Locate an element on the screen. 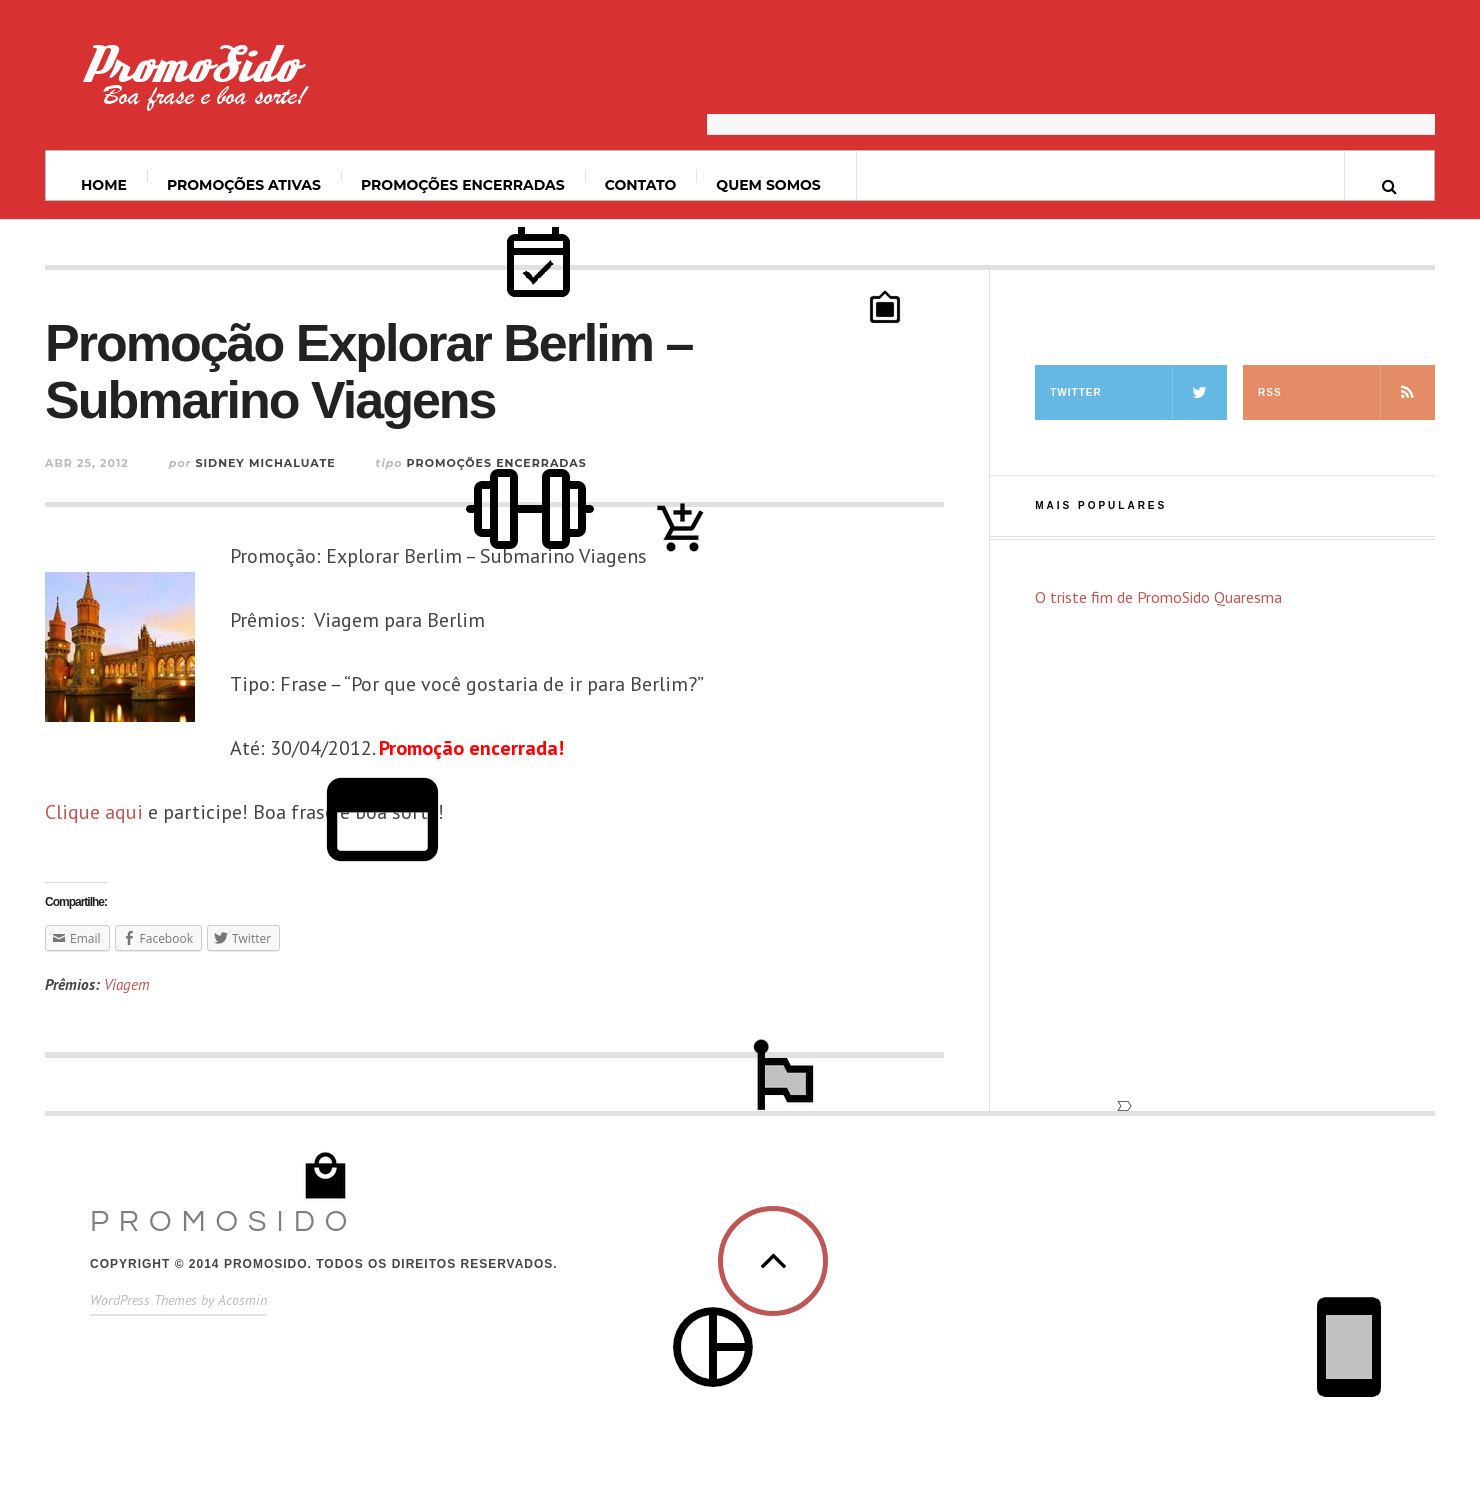 The image size is (1480, 1486). view data breakdown or statistics is located at coordinates (713, 1347).